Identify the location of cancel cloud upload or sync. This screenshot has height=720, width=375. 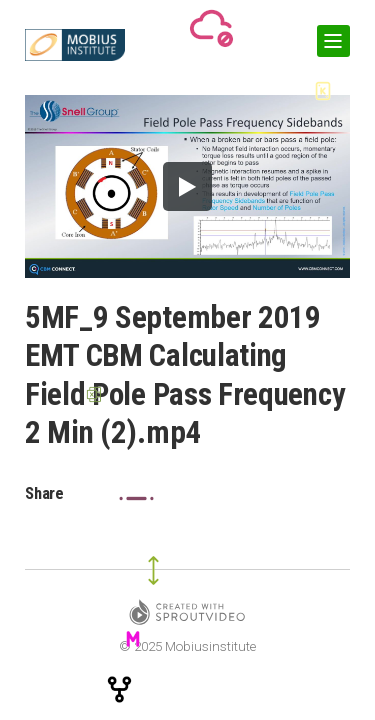
(211, 25).